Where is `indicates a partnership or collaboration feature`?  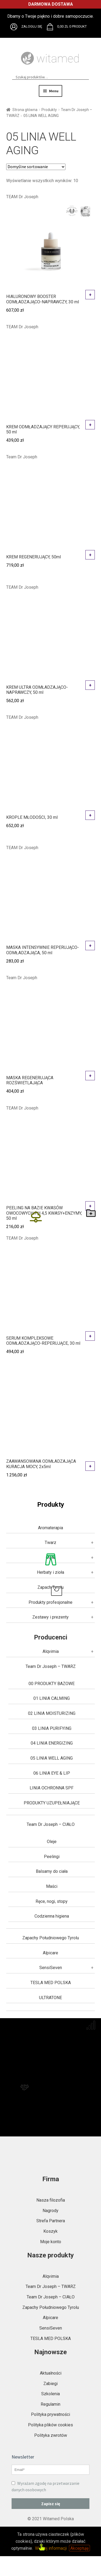 indicates a partnership or collaboration feature is located at coordinates (25, 2087).